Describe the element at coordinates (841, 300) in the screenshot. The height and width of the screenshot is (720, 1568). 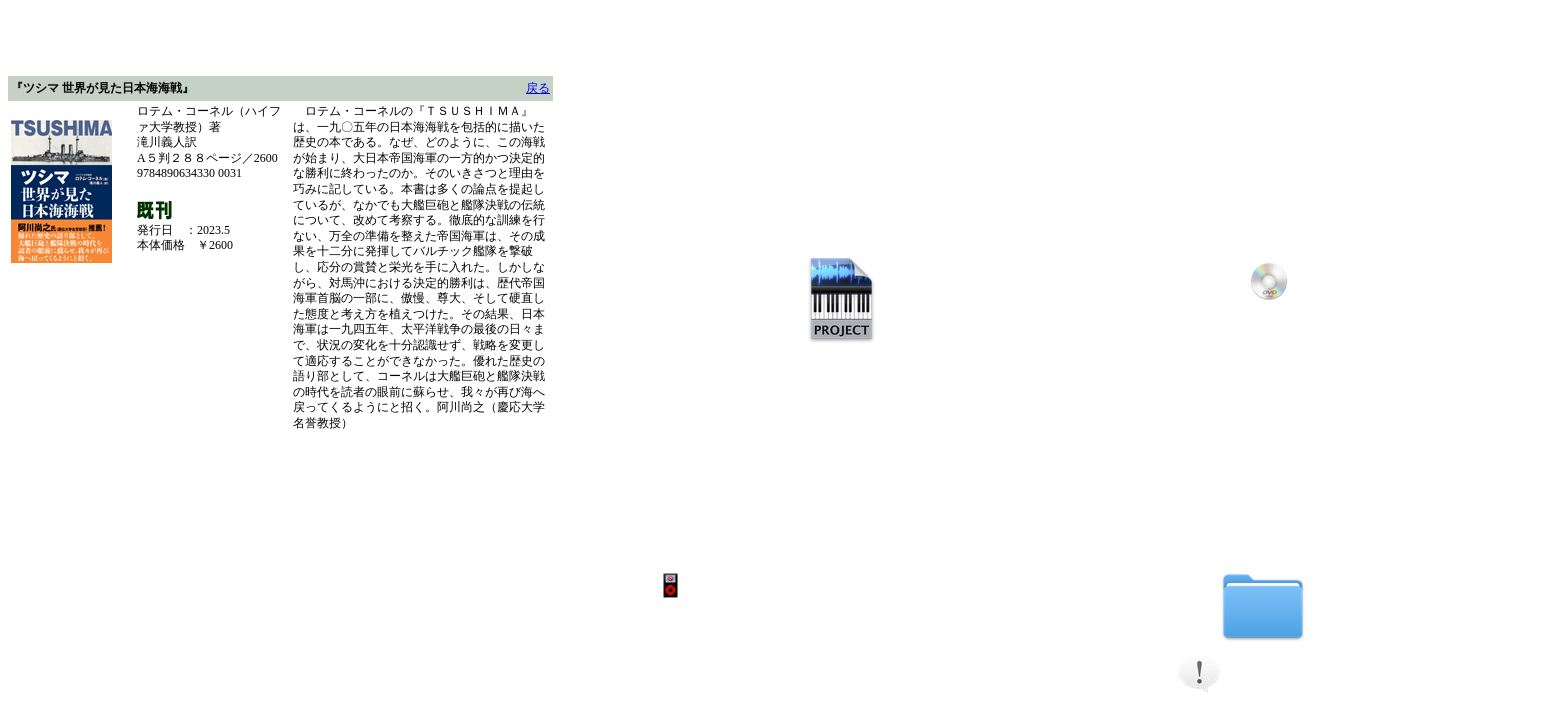
I see `open a Logic Pro or GarageBand project file` at that location.